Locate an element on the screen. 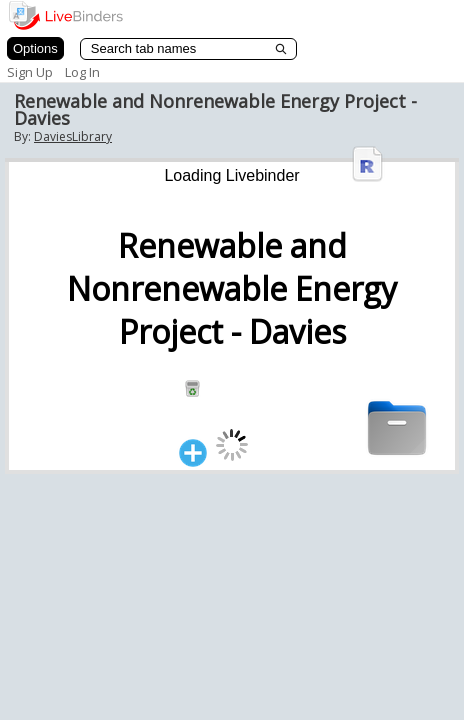 The width and height of the screenshot is (464, 720). open the file manager application is located at coordinates (397, 428).